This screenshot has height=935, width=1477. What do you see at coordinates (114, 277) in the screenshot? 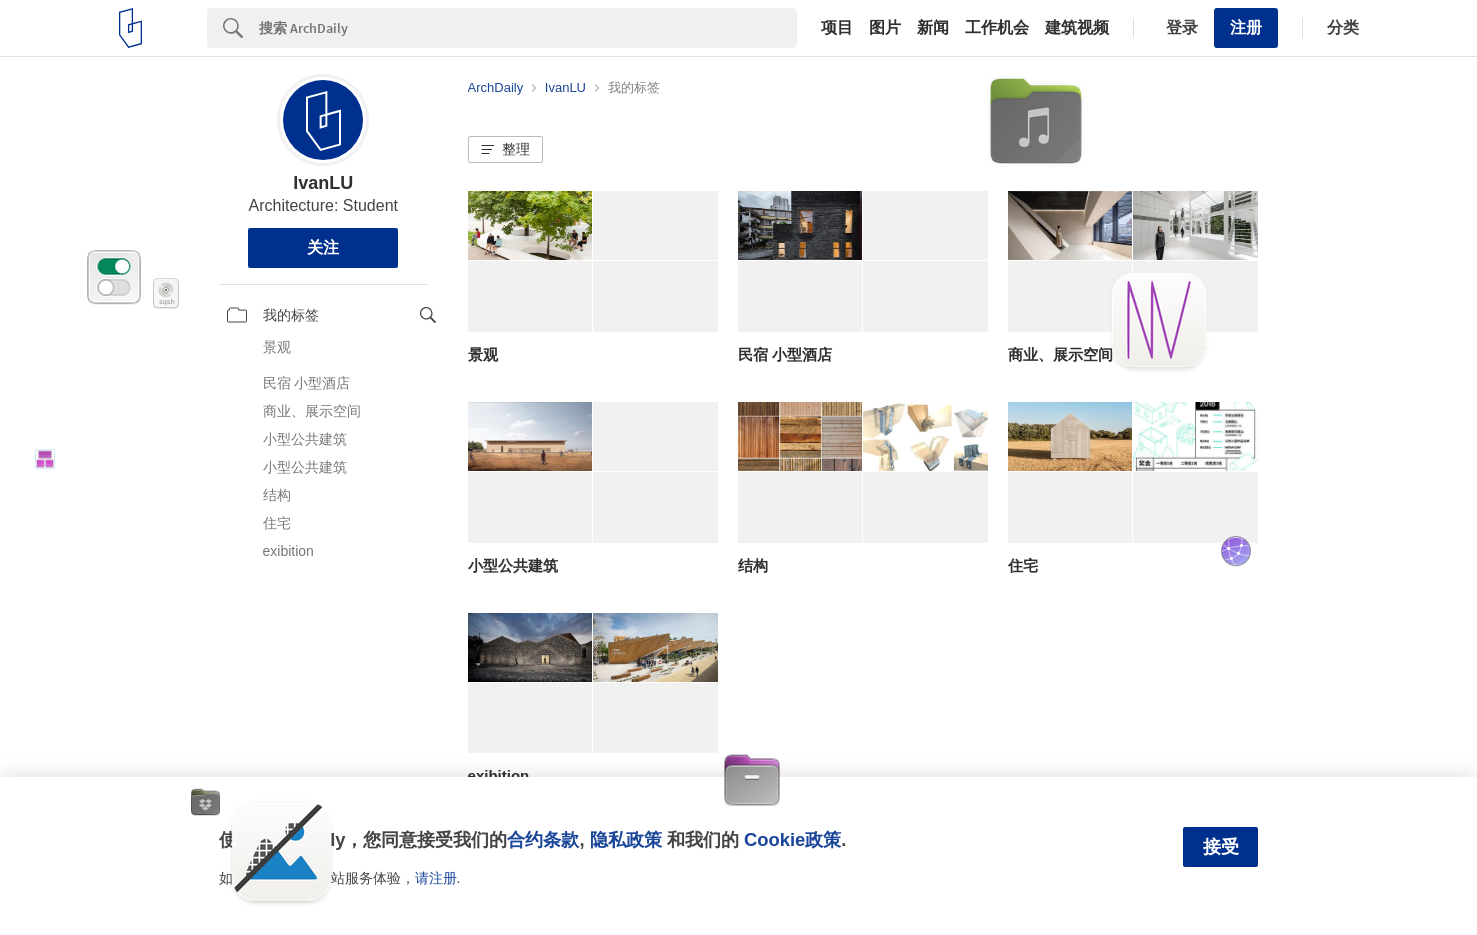
I see `open unity tweak tool to customize desktop settings` at bounding box center [114, 277].